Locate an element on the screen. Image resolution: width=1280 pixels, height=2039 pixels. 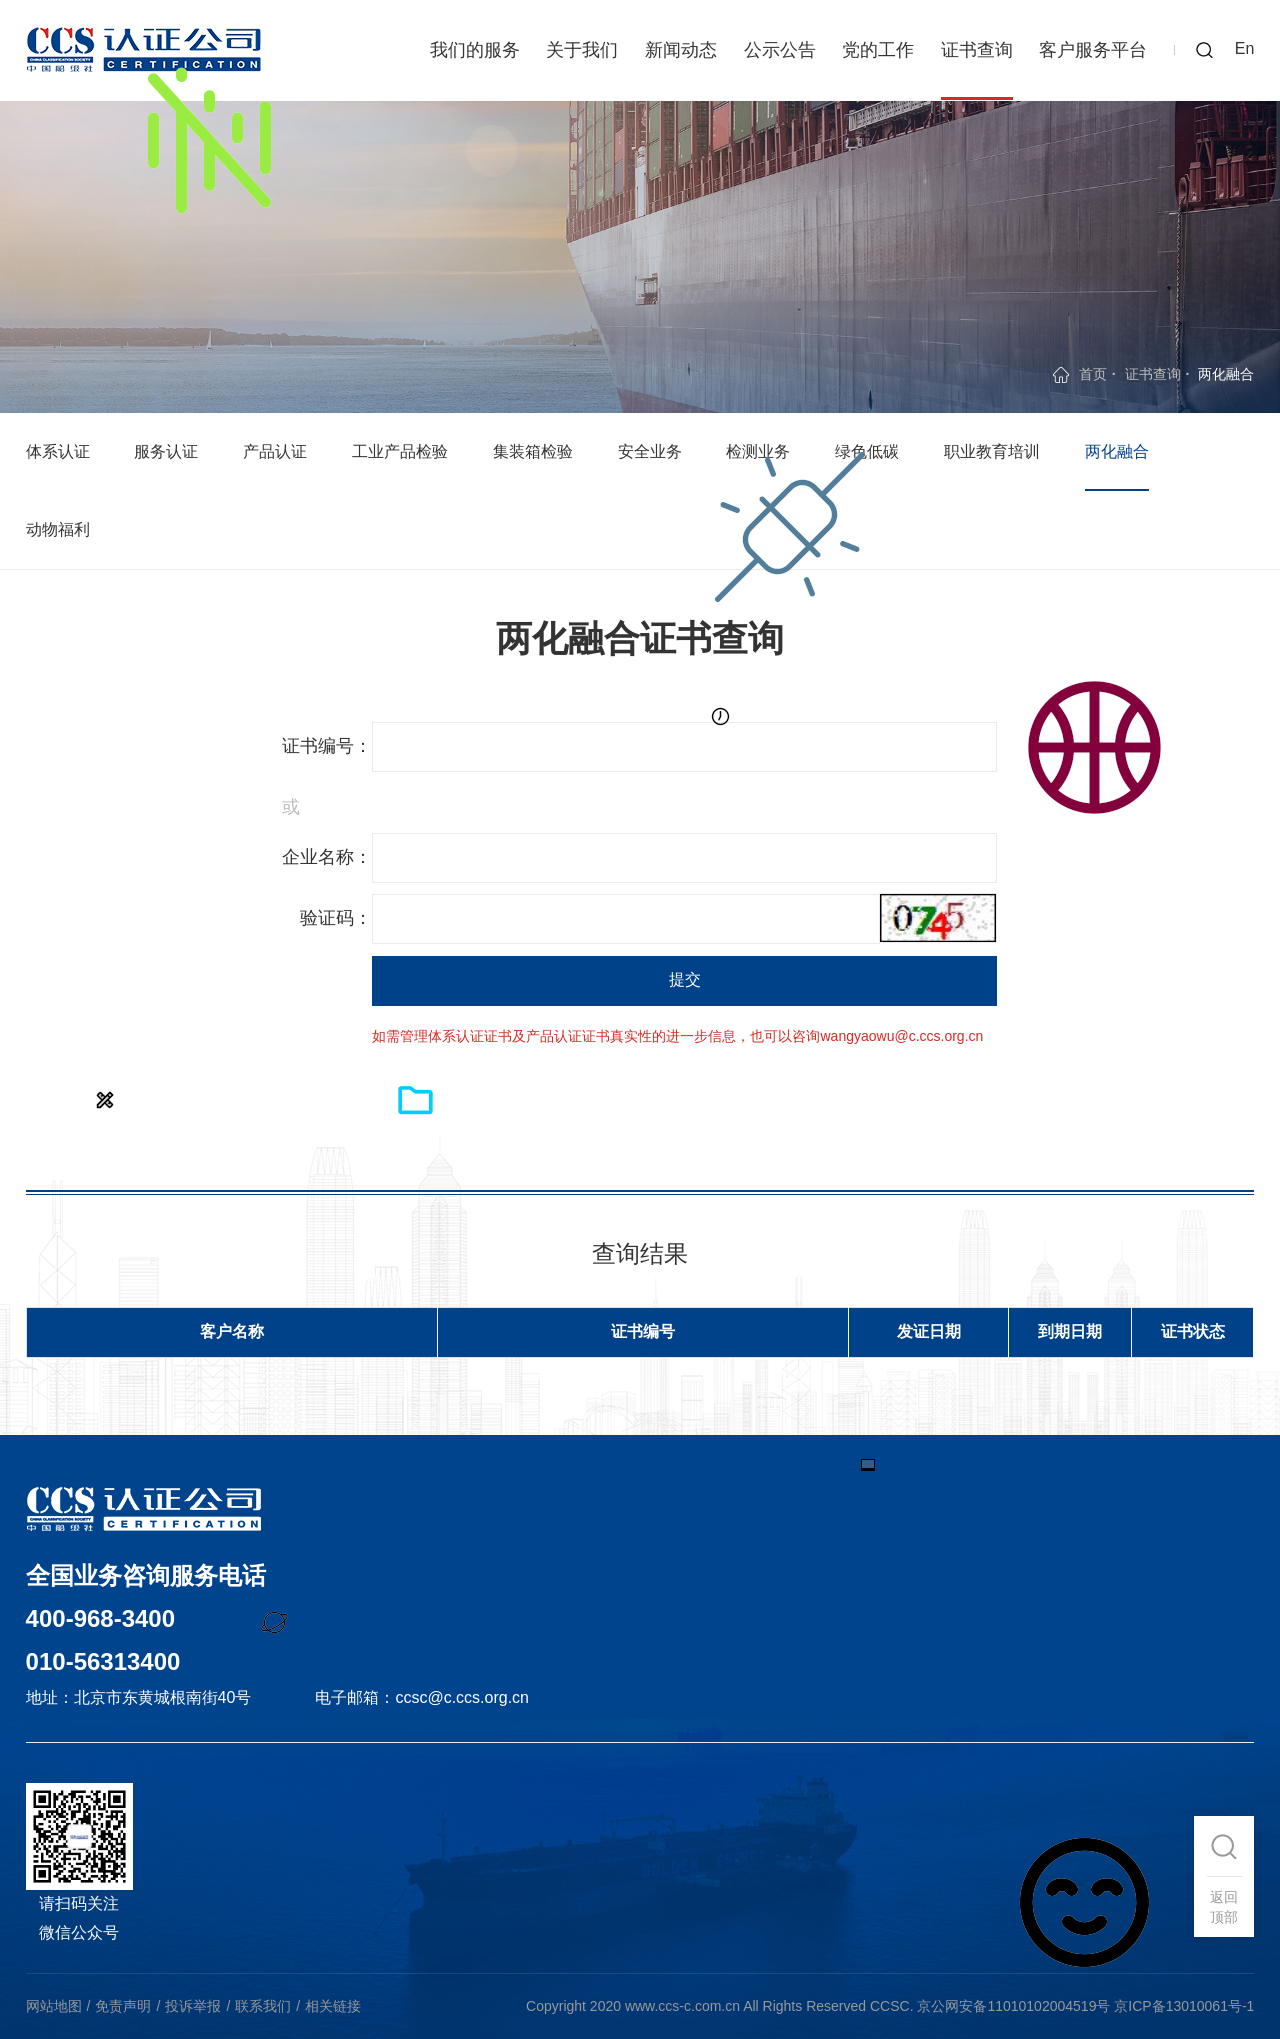
explore global or worldwide content is located at coordinates (274, 1622).